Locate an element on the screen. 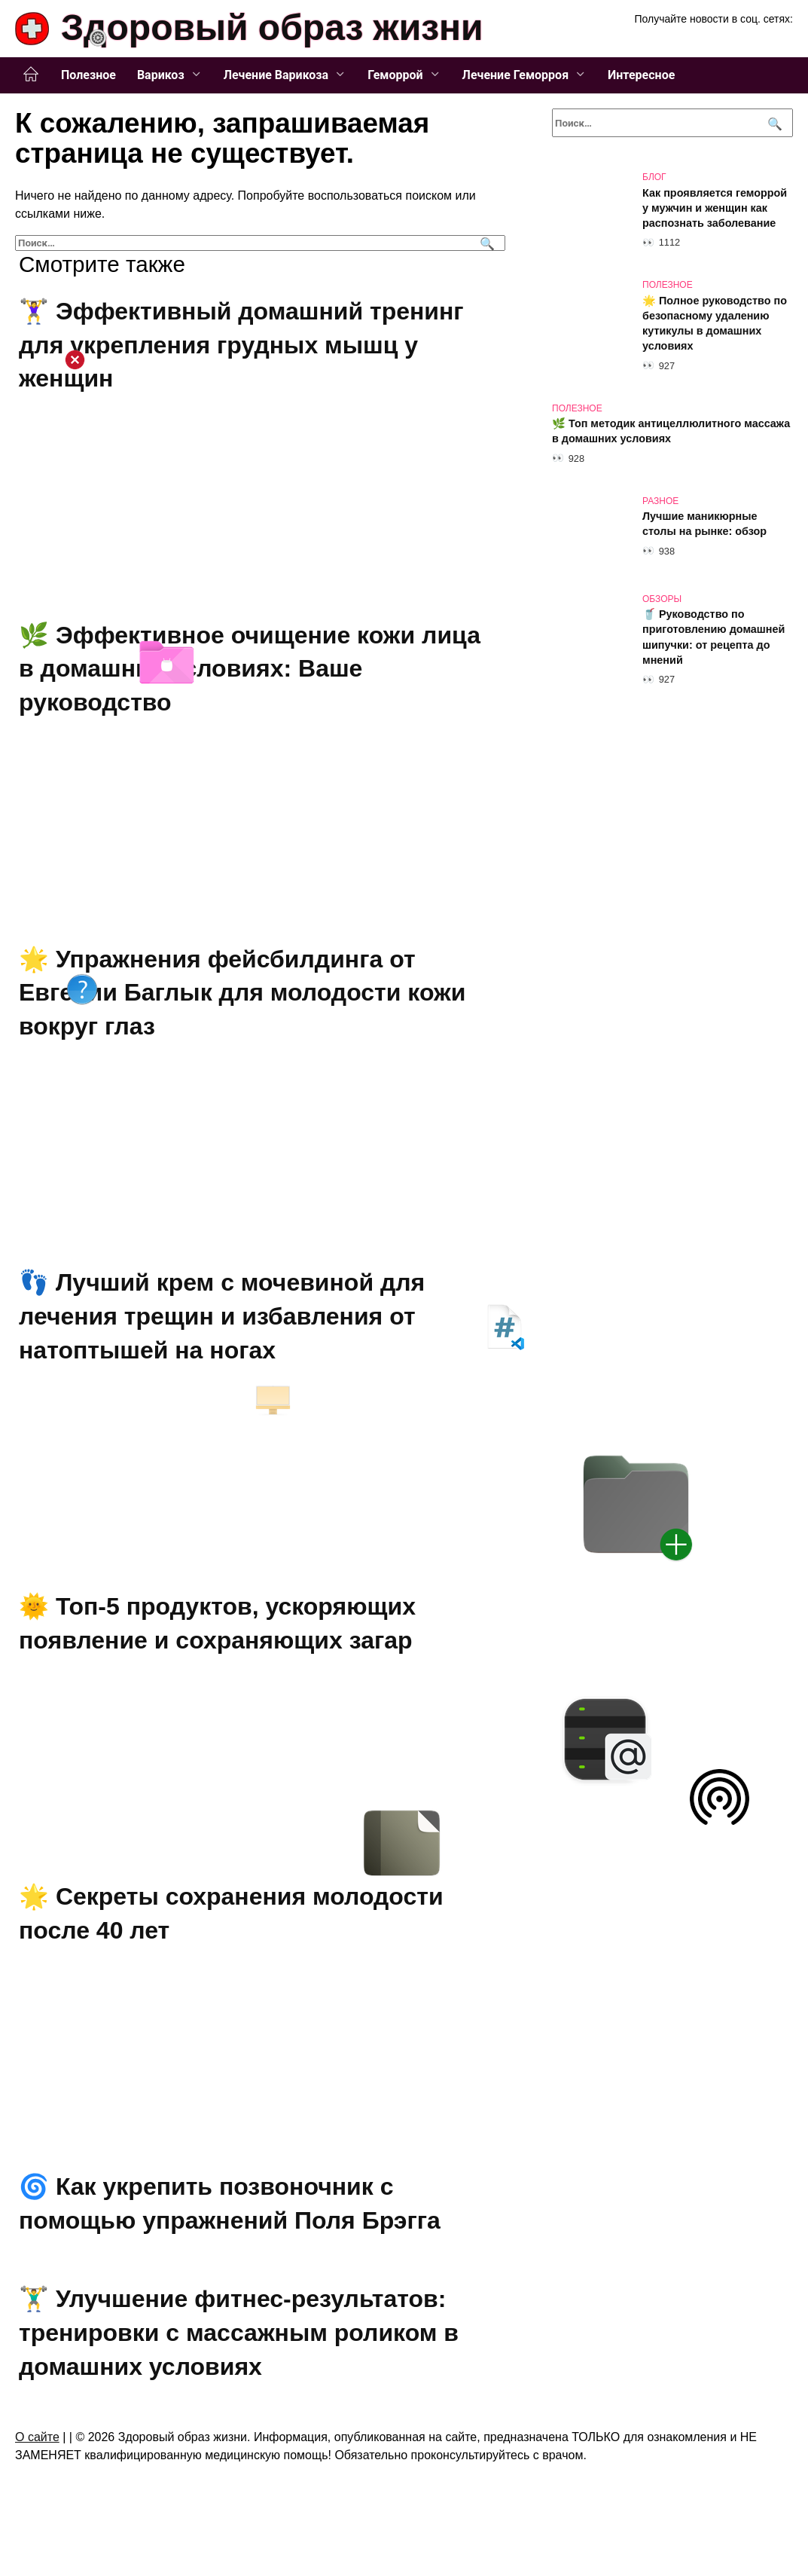  access frequently asked questions is located at coordinates (82, 989).